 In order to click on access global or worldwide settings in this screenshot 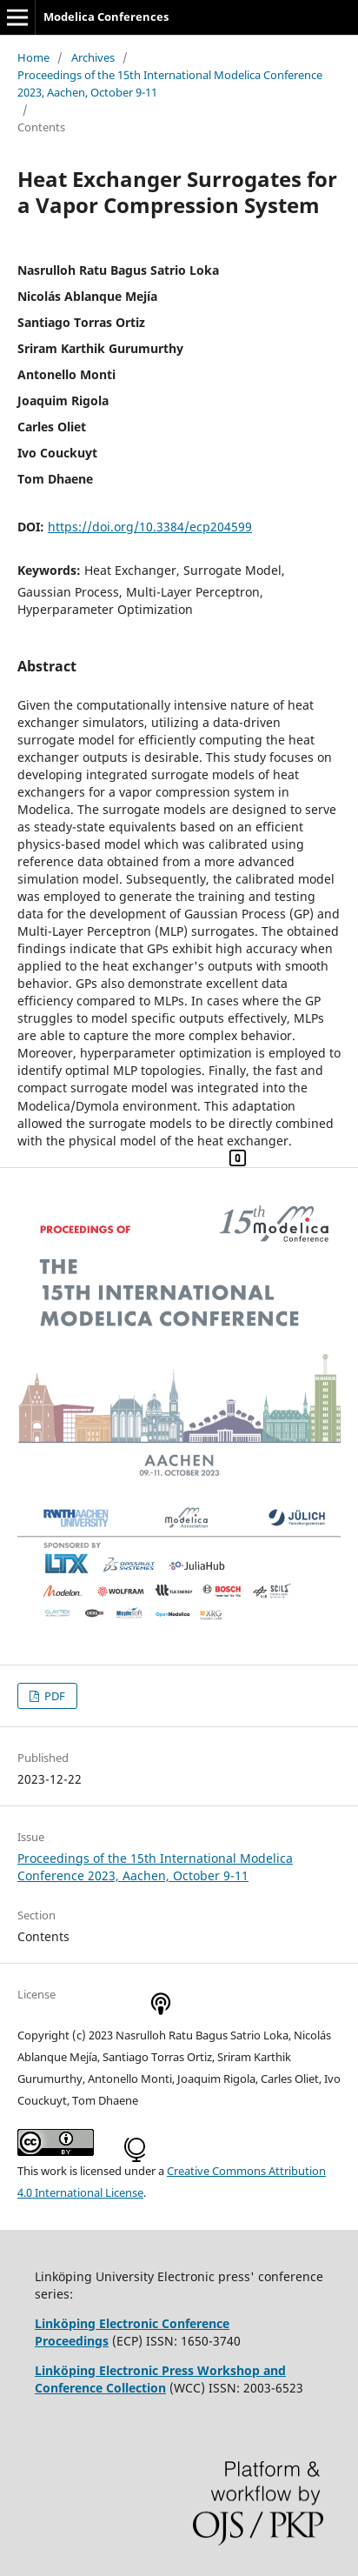, I will do `click(136, 2149)`.